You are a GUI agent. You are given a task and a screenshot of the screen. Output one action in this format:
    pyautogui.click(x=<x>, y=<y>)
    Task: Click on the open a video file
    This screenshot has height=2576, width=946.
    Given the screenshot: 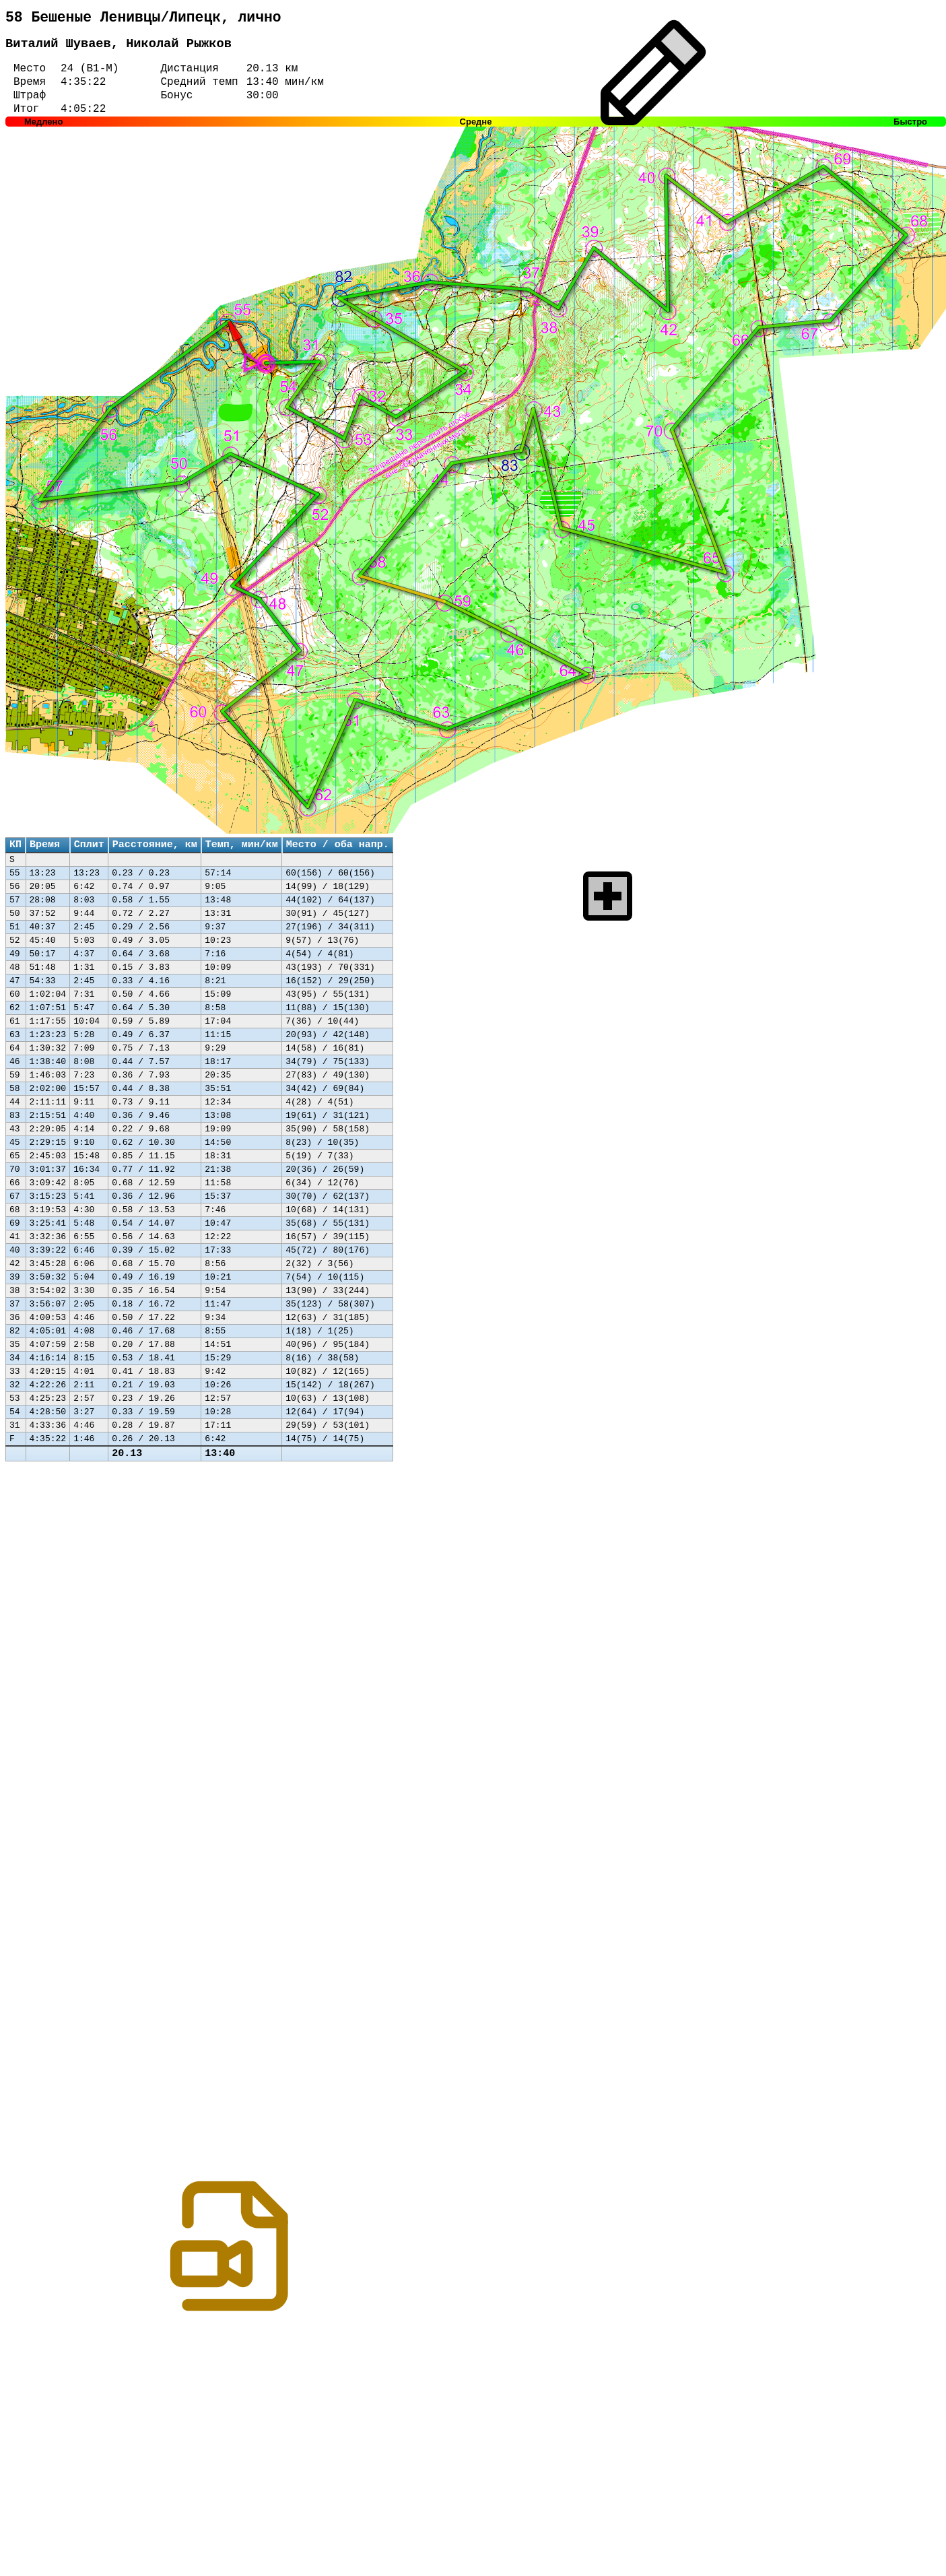 What is the action you would take?
    pyautogui.click(x=235, y=2246)
    